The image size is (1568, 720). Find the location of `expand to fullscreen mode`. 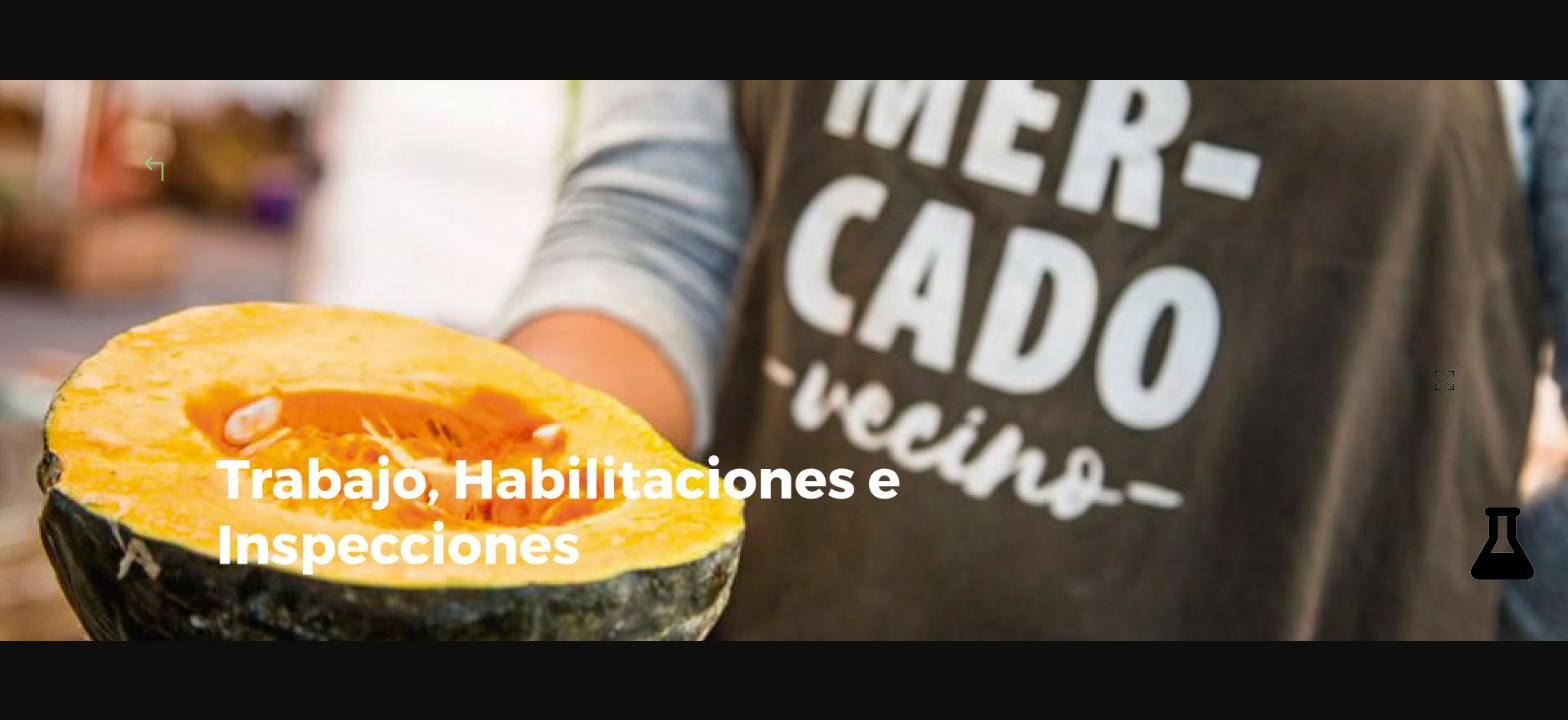

expand to fullscreen mode is located at coordinates (1444, 380).